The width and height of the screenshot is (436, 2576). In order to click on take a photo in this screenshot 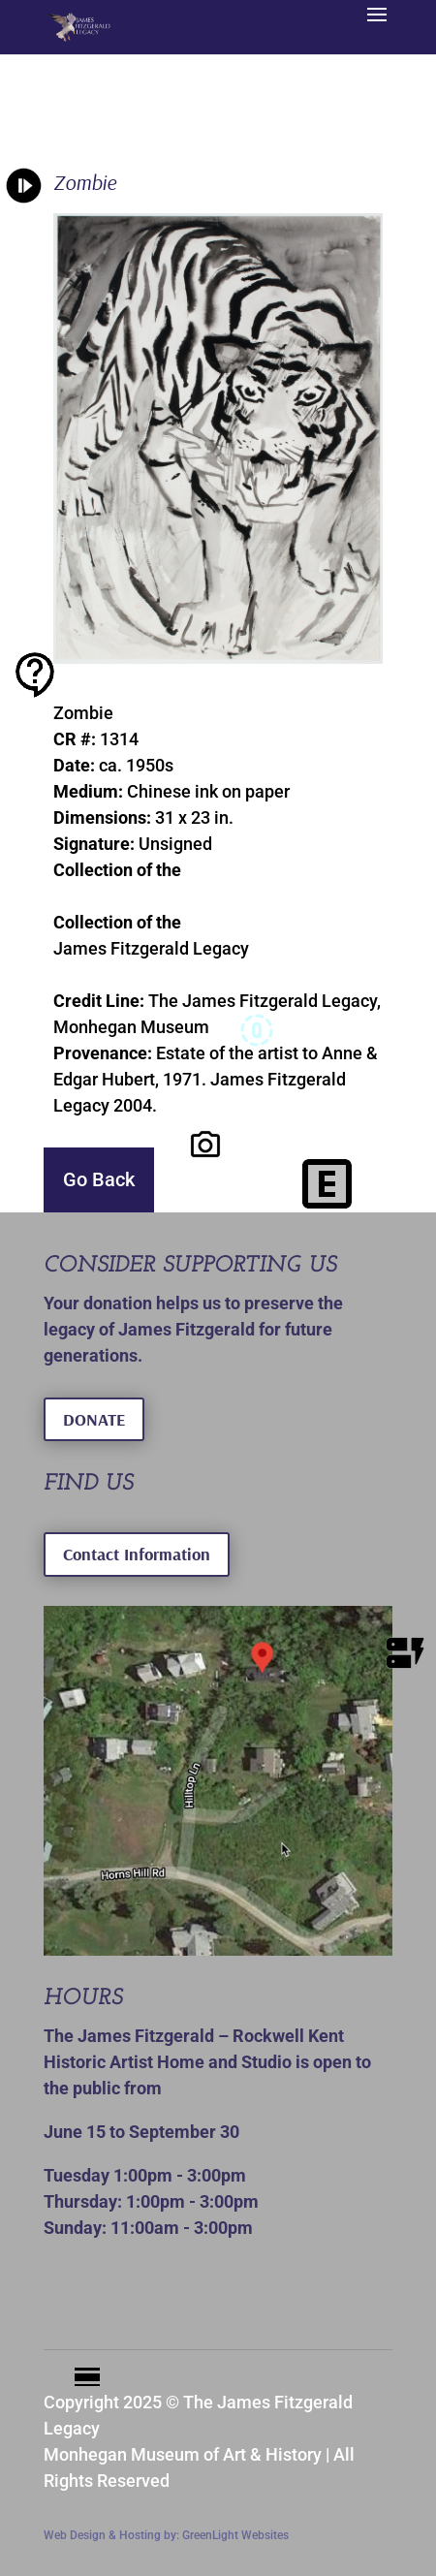, I will do `click(205, 1146)`.